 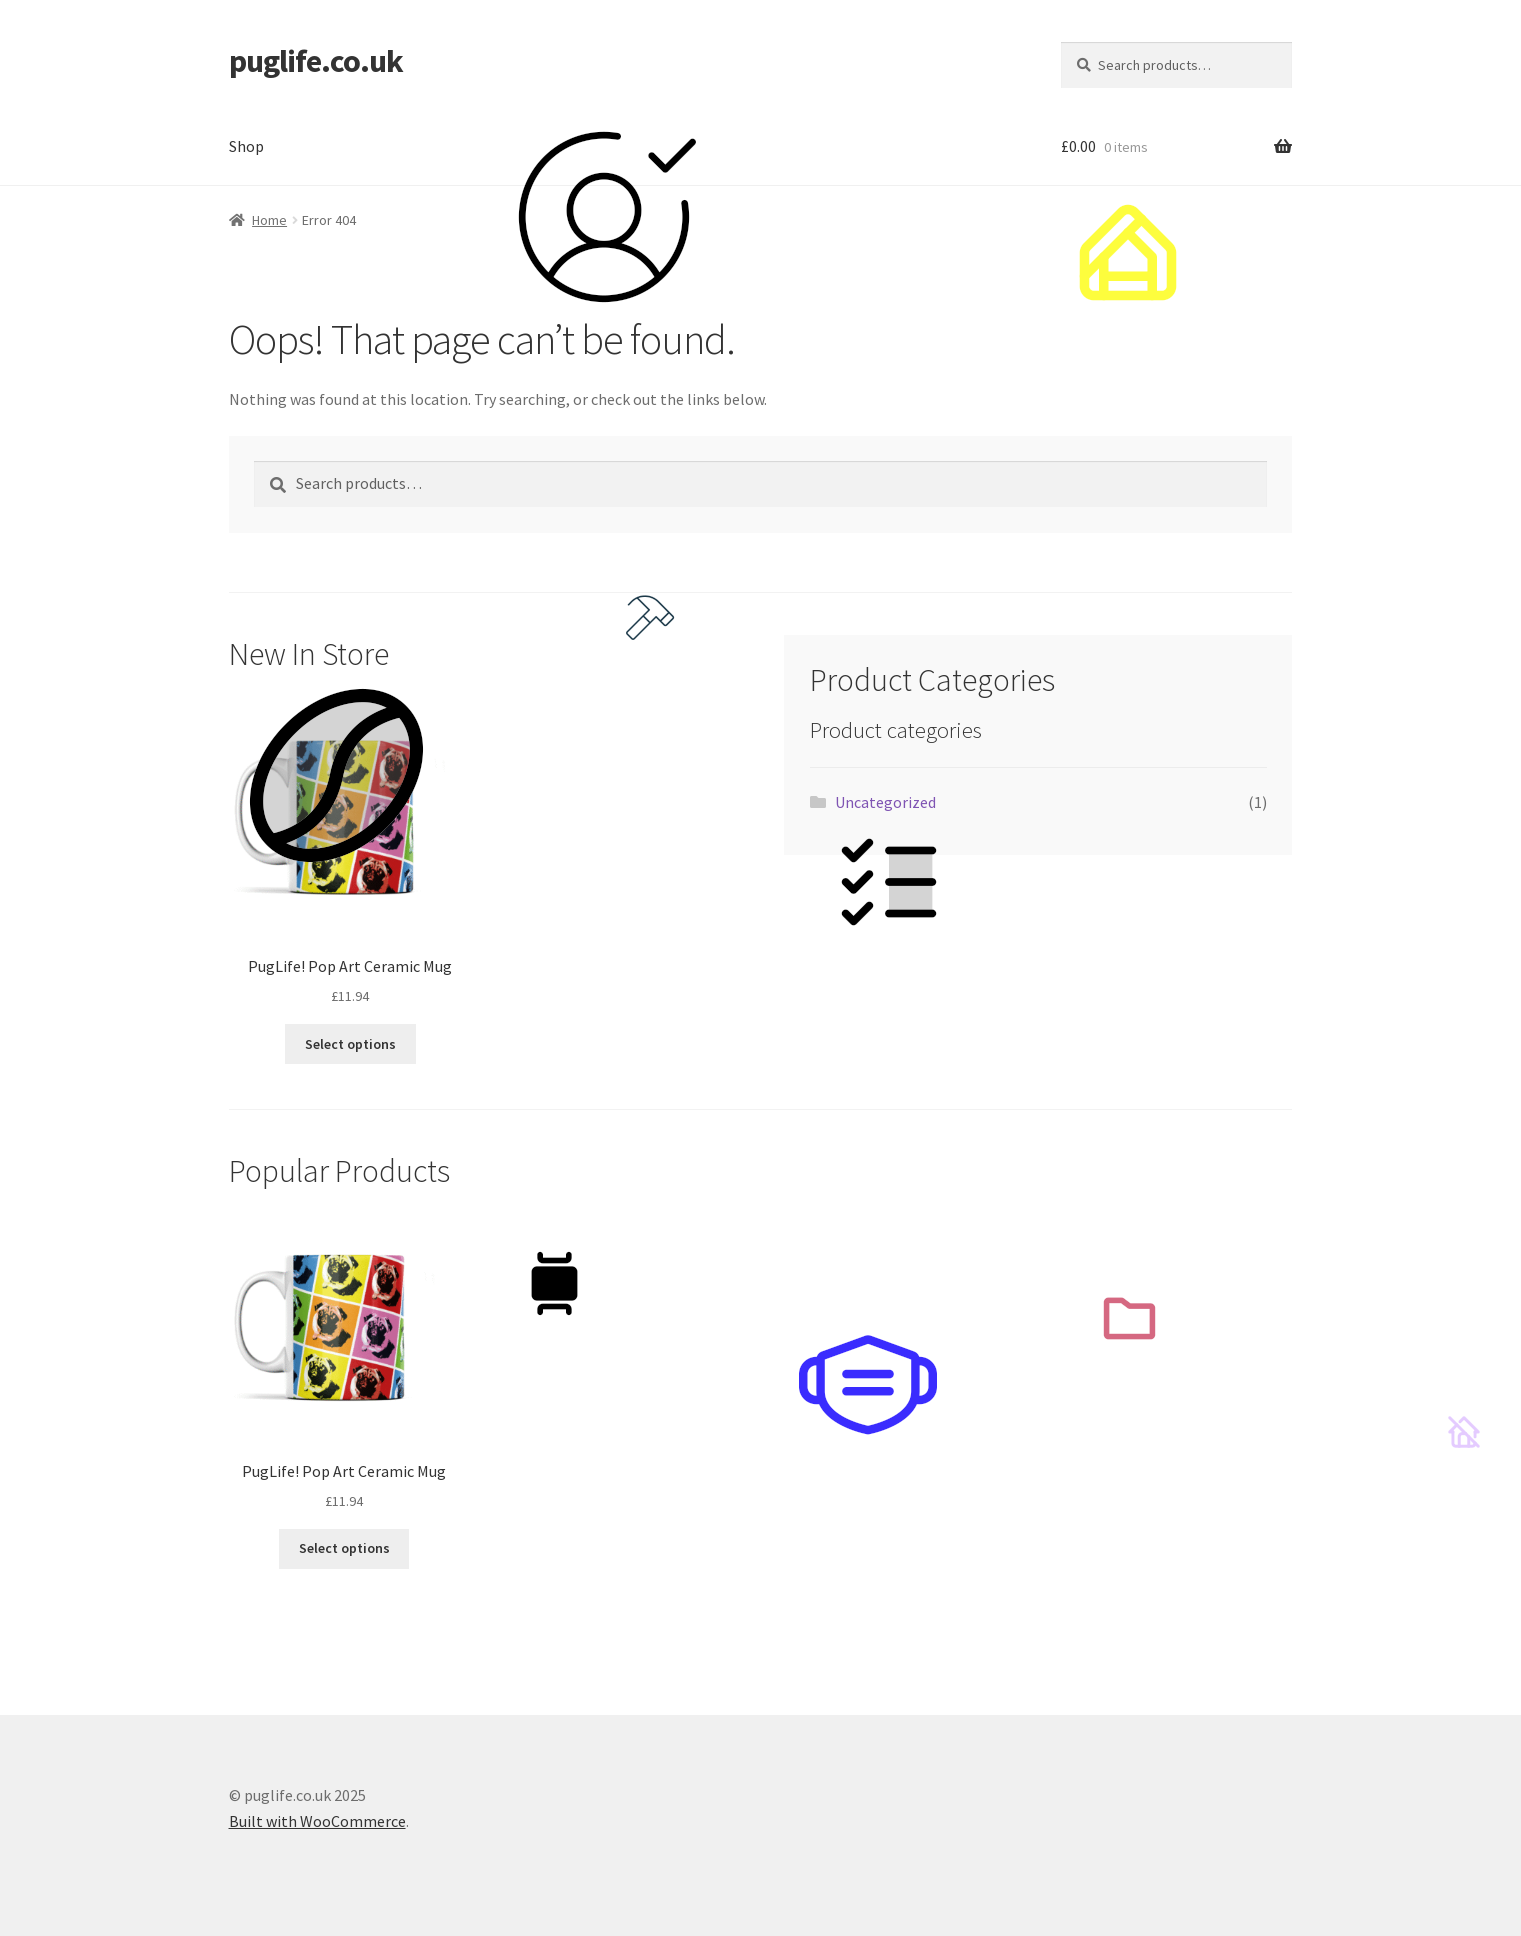 What do you see at coordinates (1128, 252) in the screenshot?
I see `open google home app` at bounding box center [1128, 252].